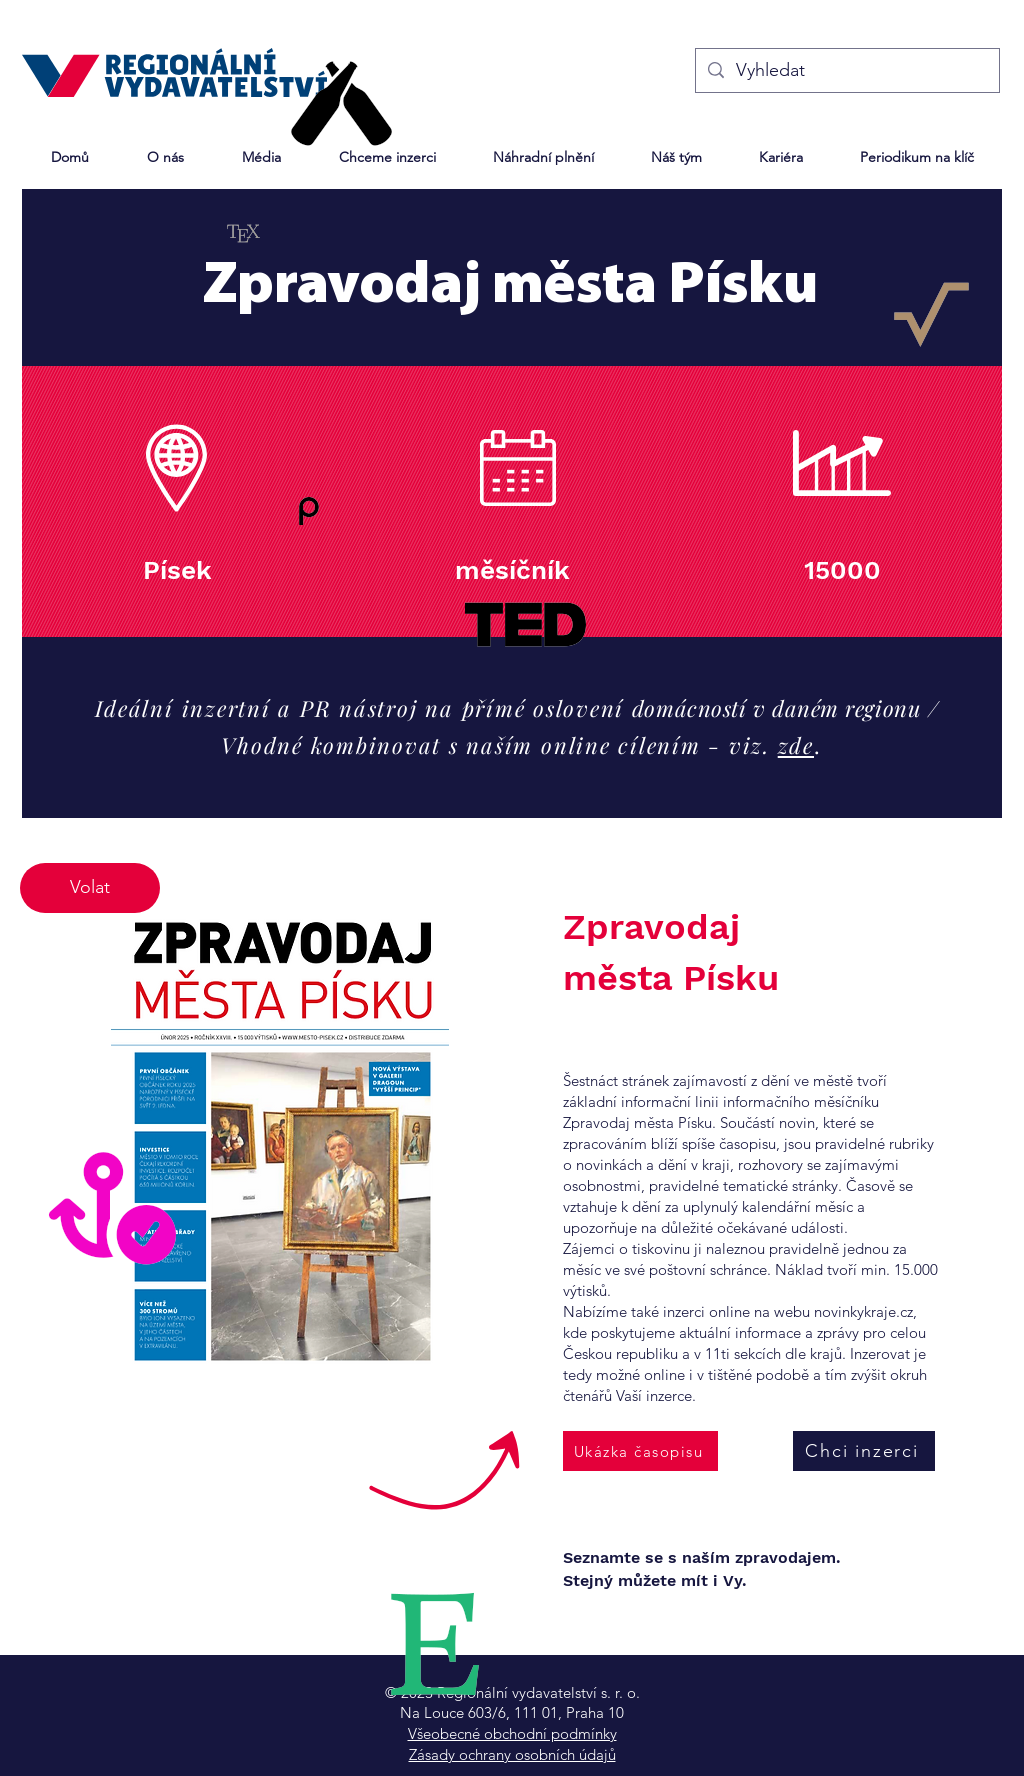  I want to click on TeX typesetting system logo, so click(243, 233).